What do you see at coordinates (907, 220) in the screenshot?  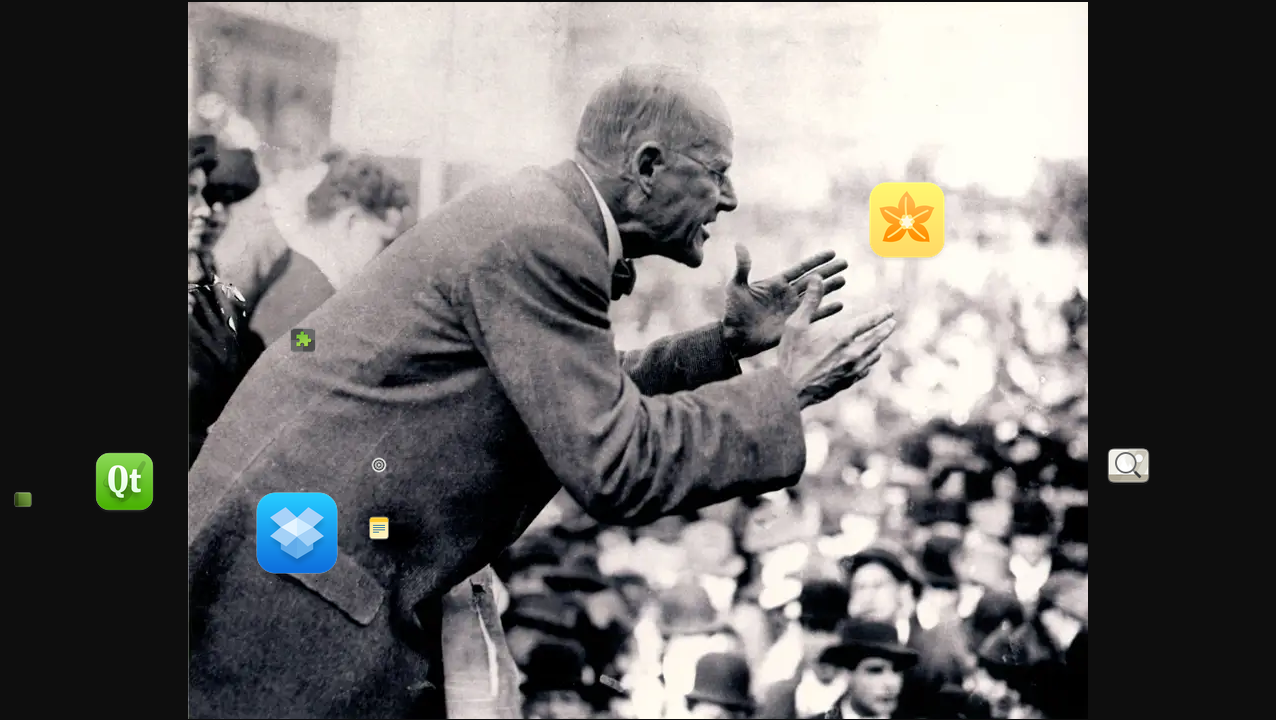 I see `open vanilla os application` at bounding box center [907, 220].